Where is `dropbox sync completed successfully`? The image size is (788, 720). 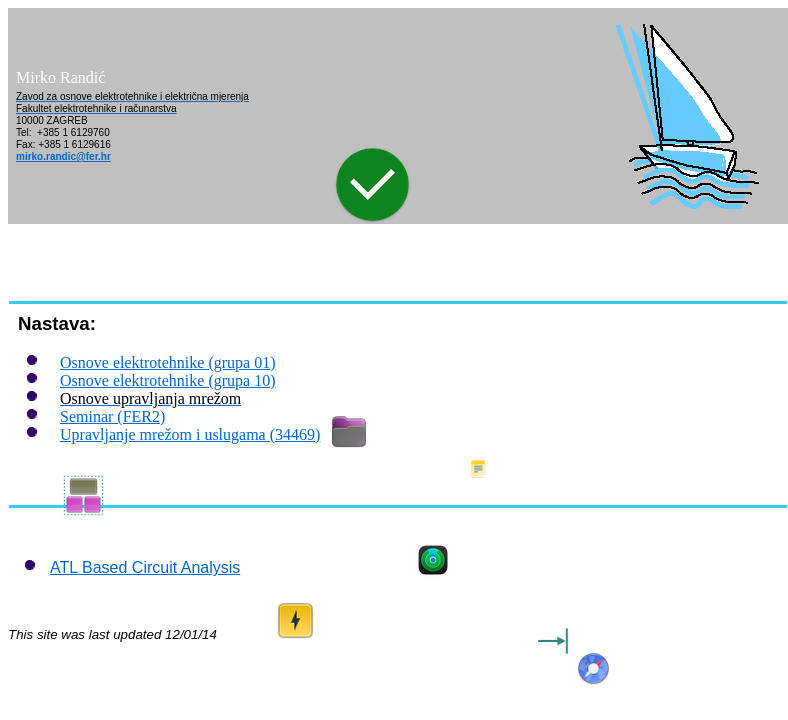
dropbox sync completed successfully is located at coordinates (372, 184).